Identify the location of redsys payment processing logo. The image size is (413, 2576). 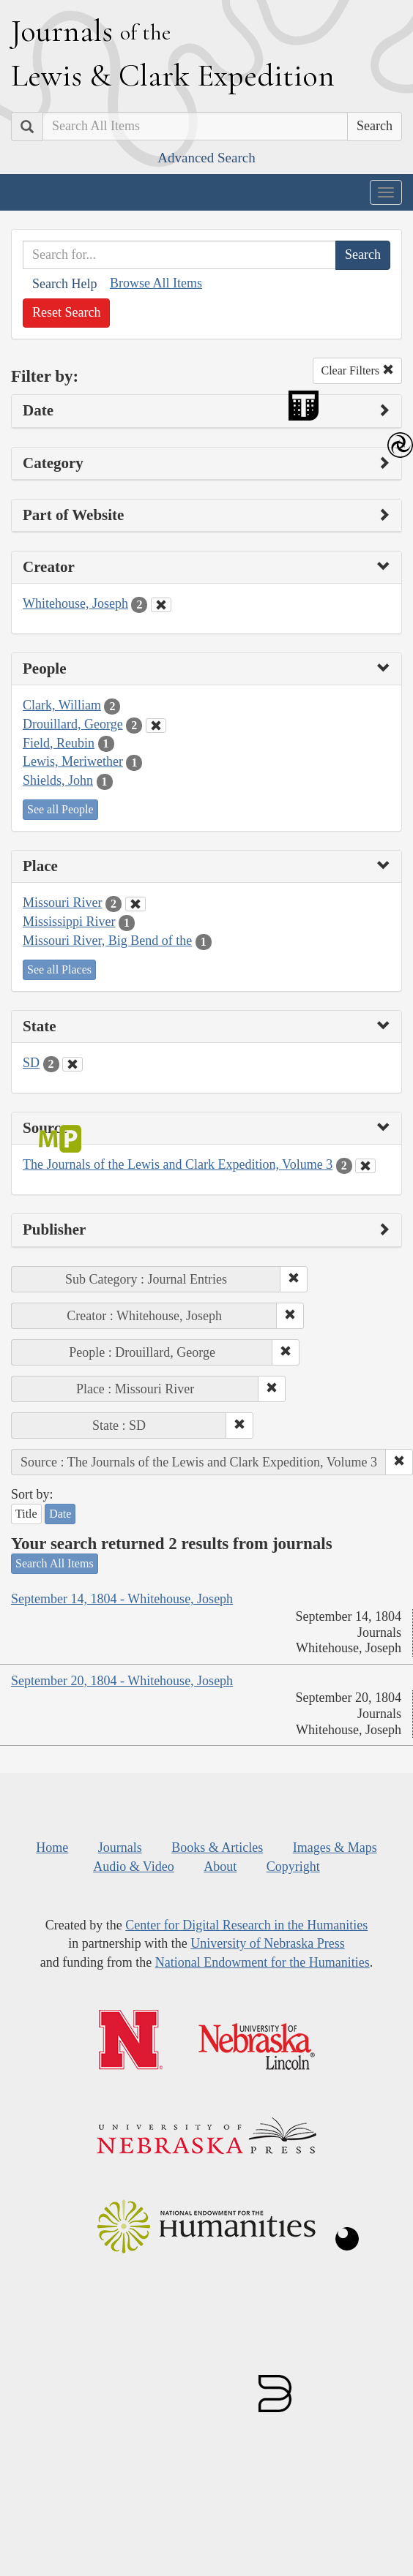
(347, 2239).